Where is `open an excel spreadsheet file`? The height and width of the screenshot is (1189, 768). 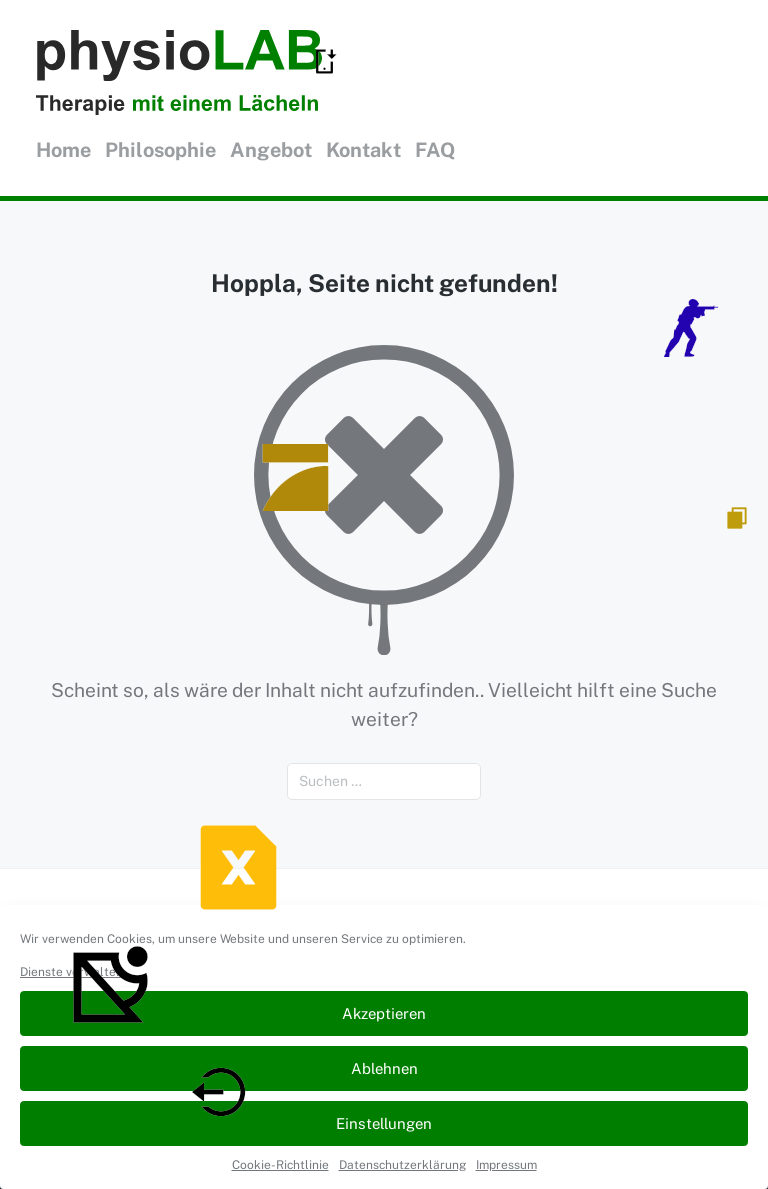 open an excel spreadsheet file is located at coordinates (238, 867).